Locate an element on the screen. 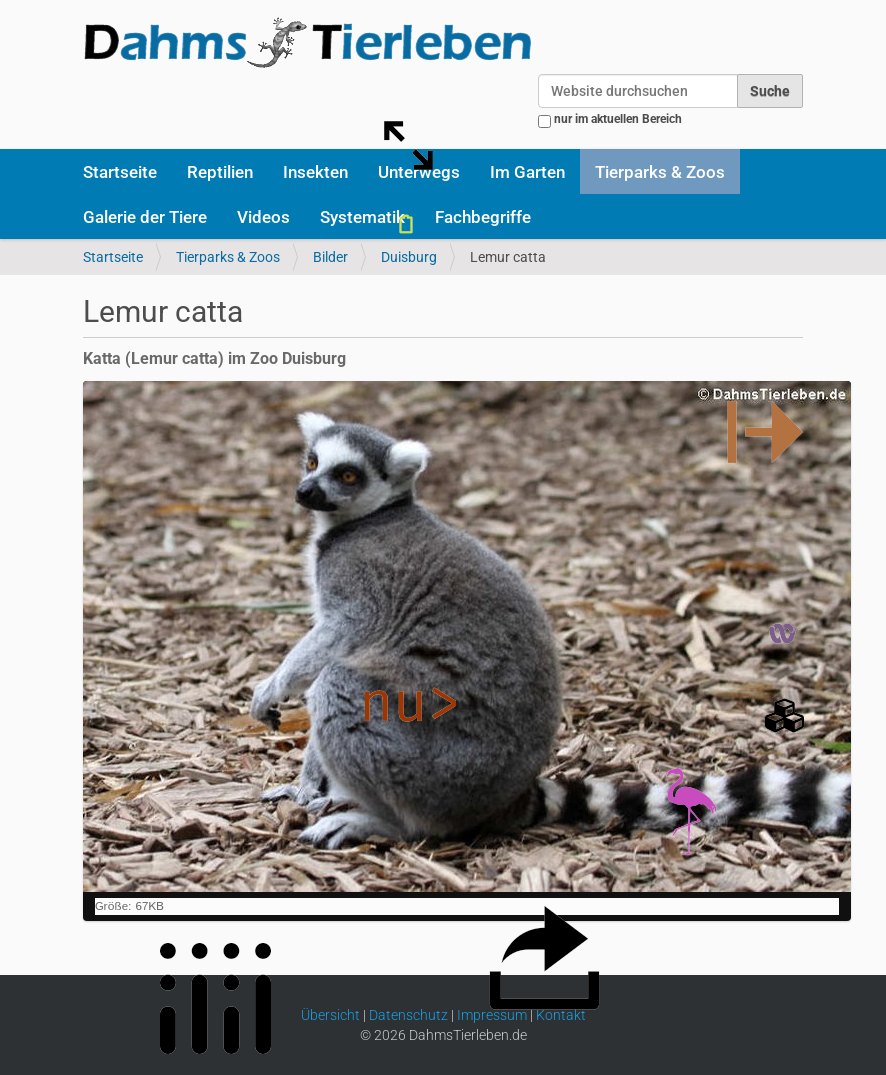 The width and height of the screenshot is (886, 1075). open Webex video conferencing app is located at coordinates (782, 633).